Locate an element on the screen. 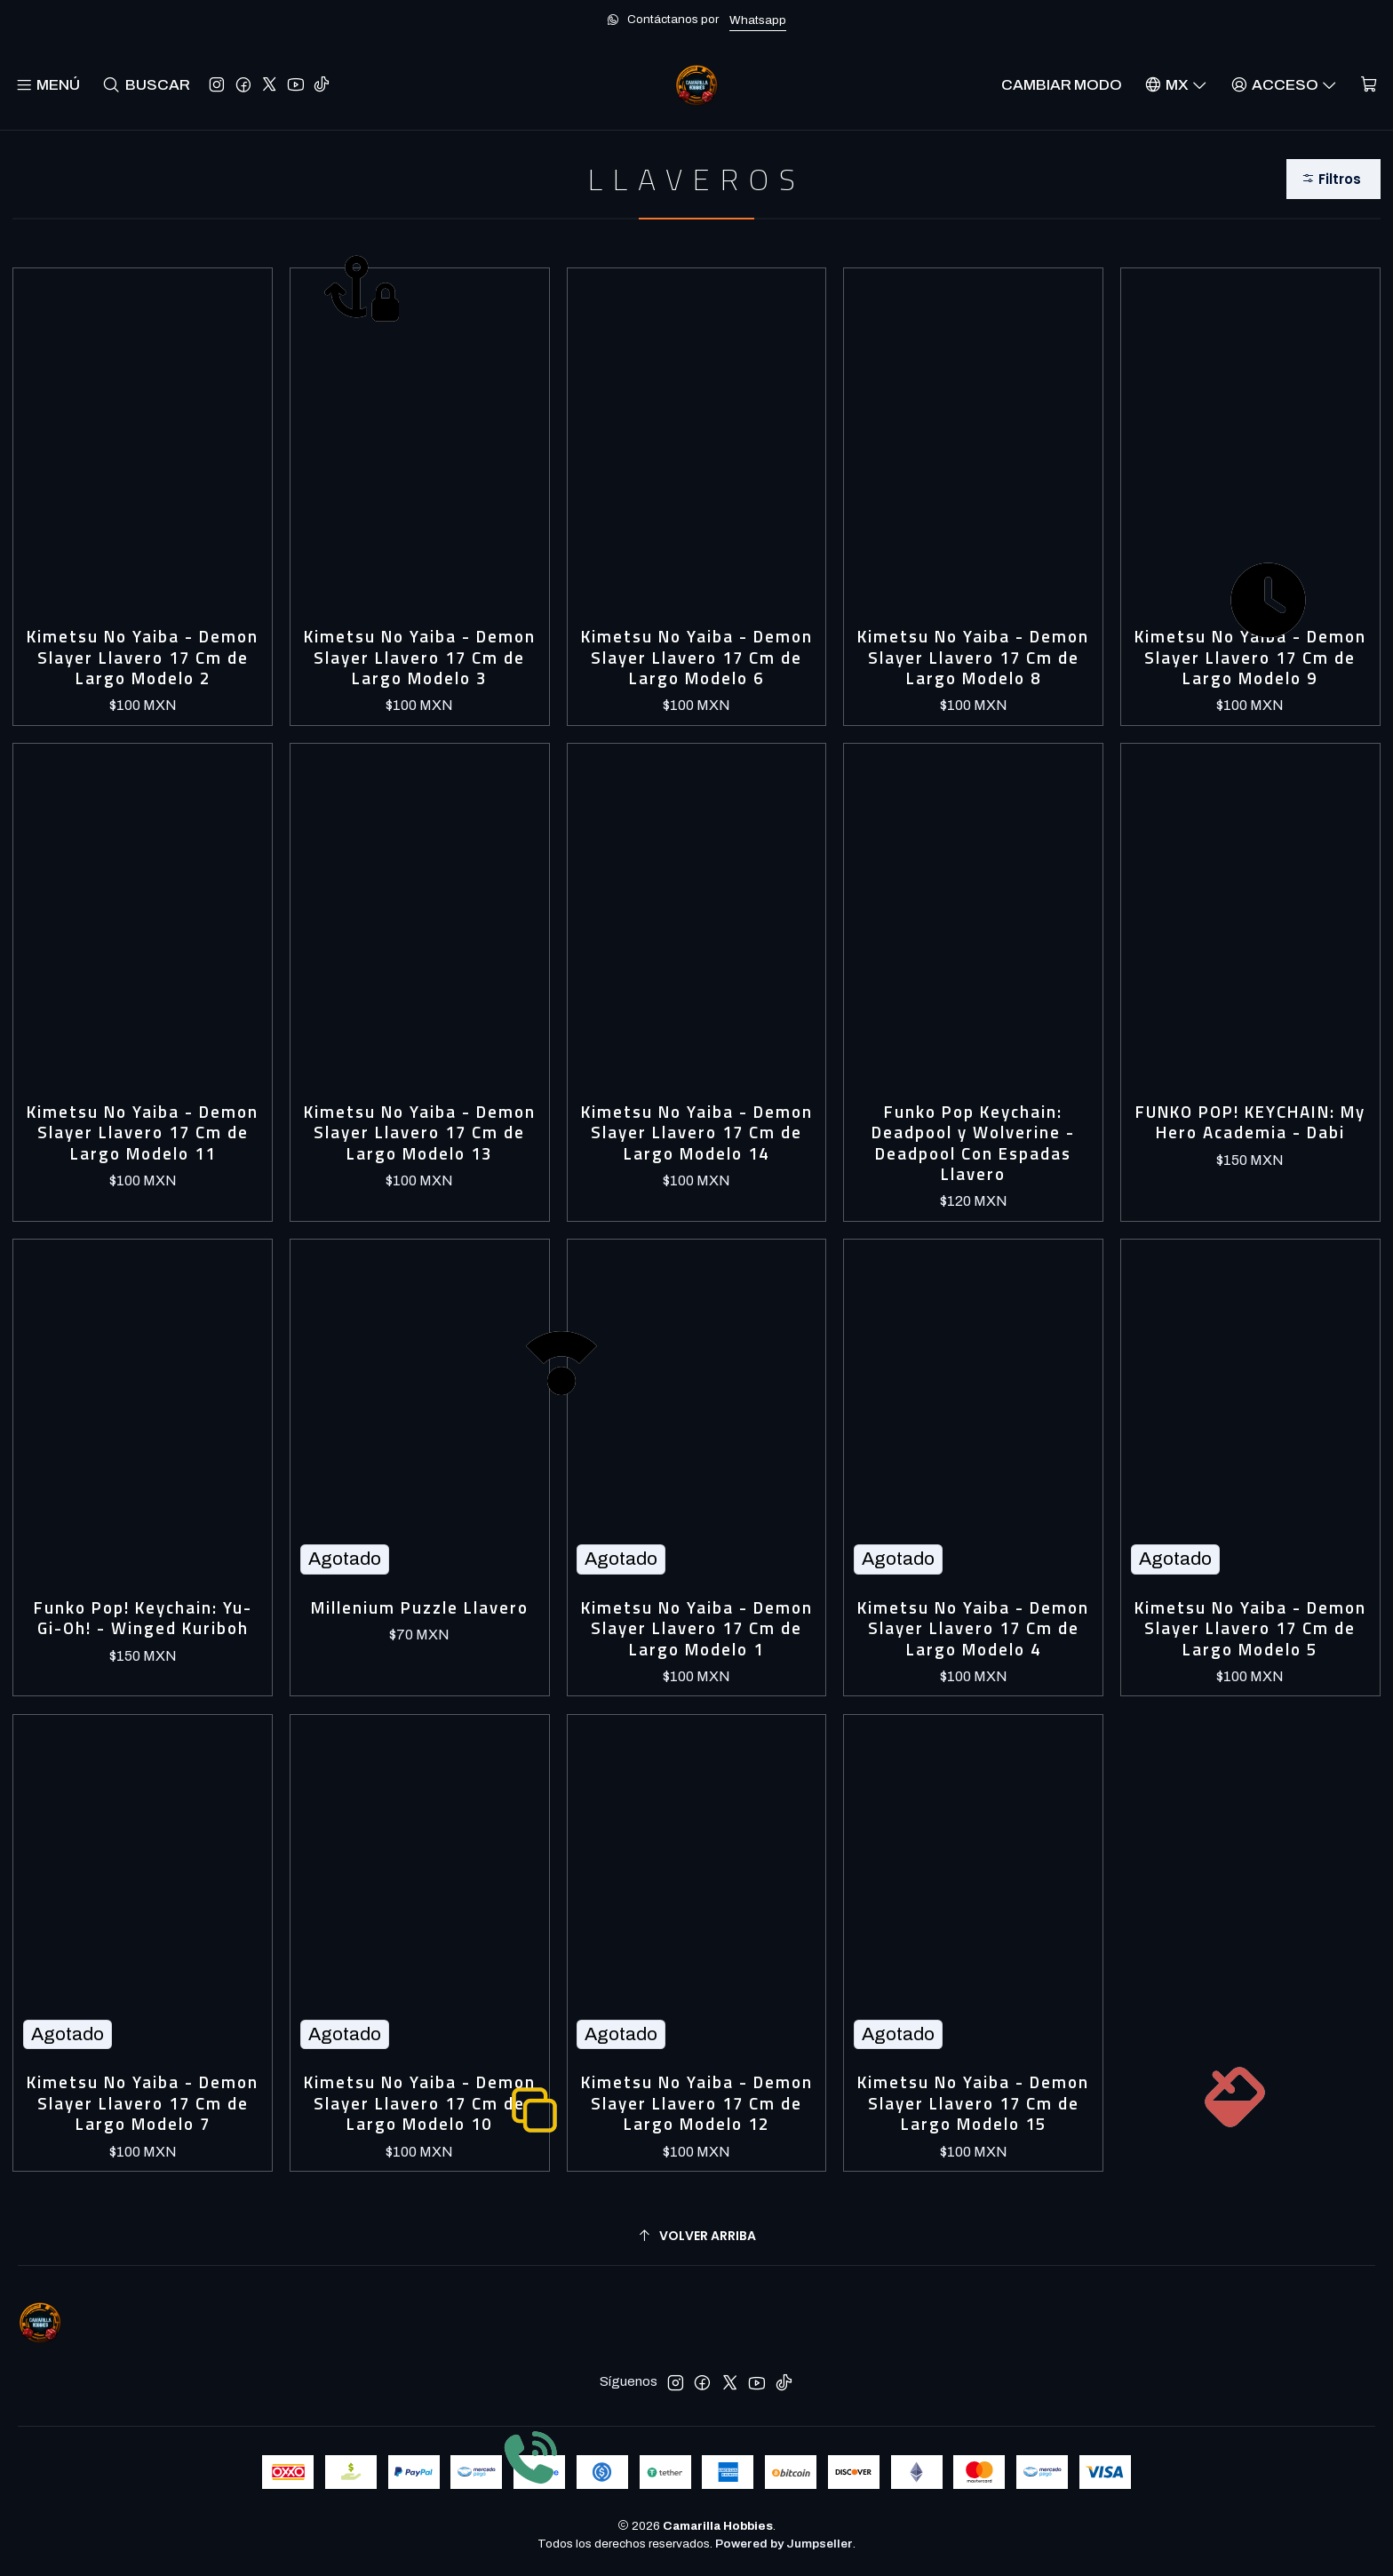 This screenshot has height=2576, width=1393. lock or secure an anchor point is located at coordinates (360, 286).